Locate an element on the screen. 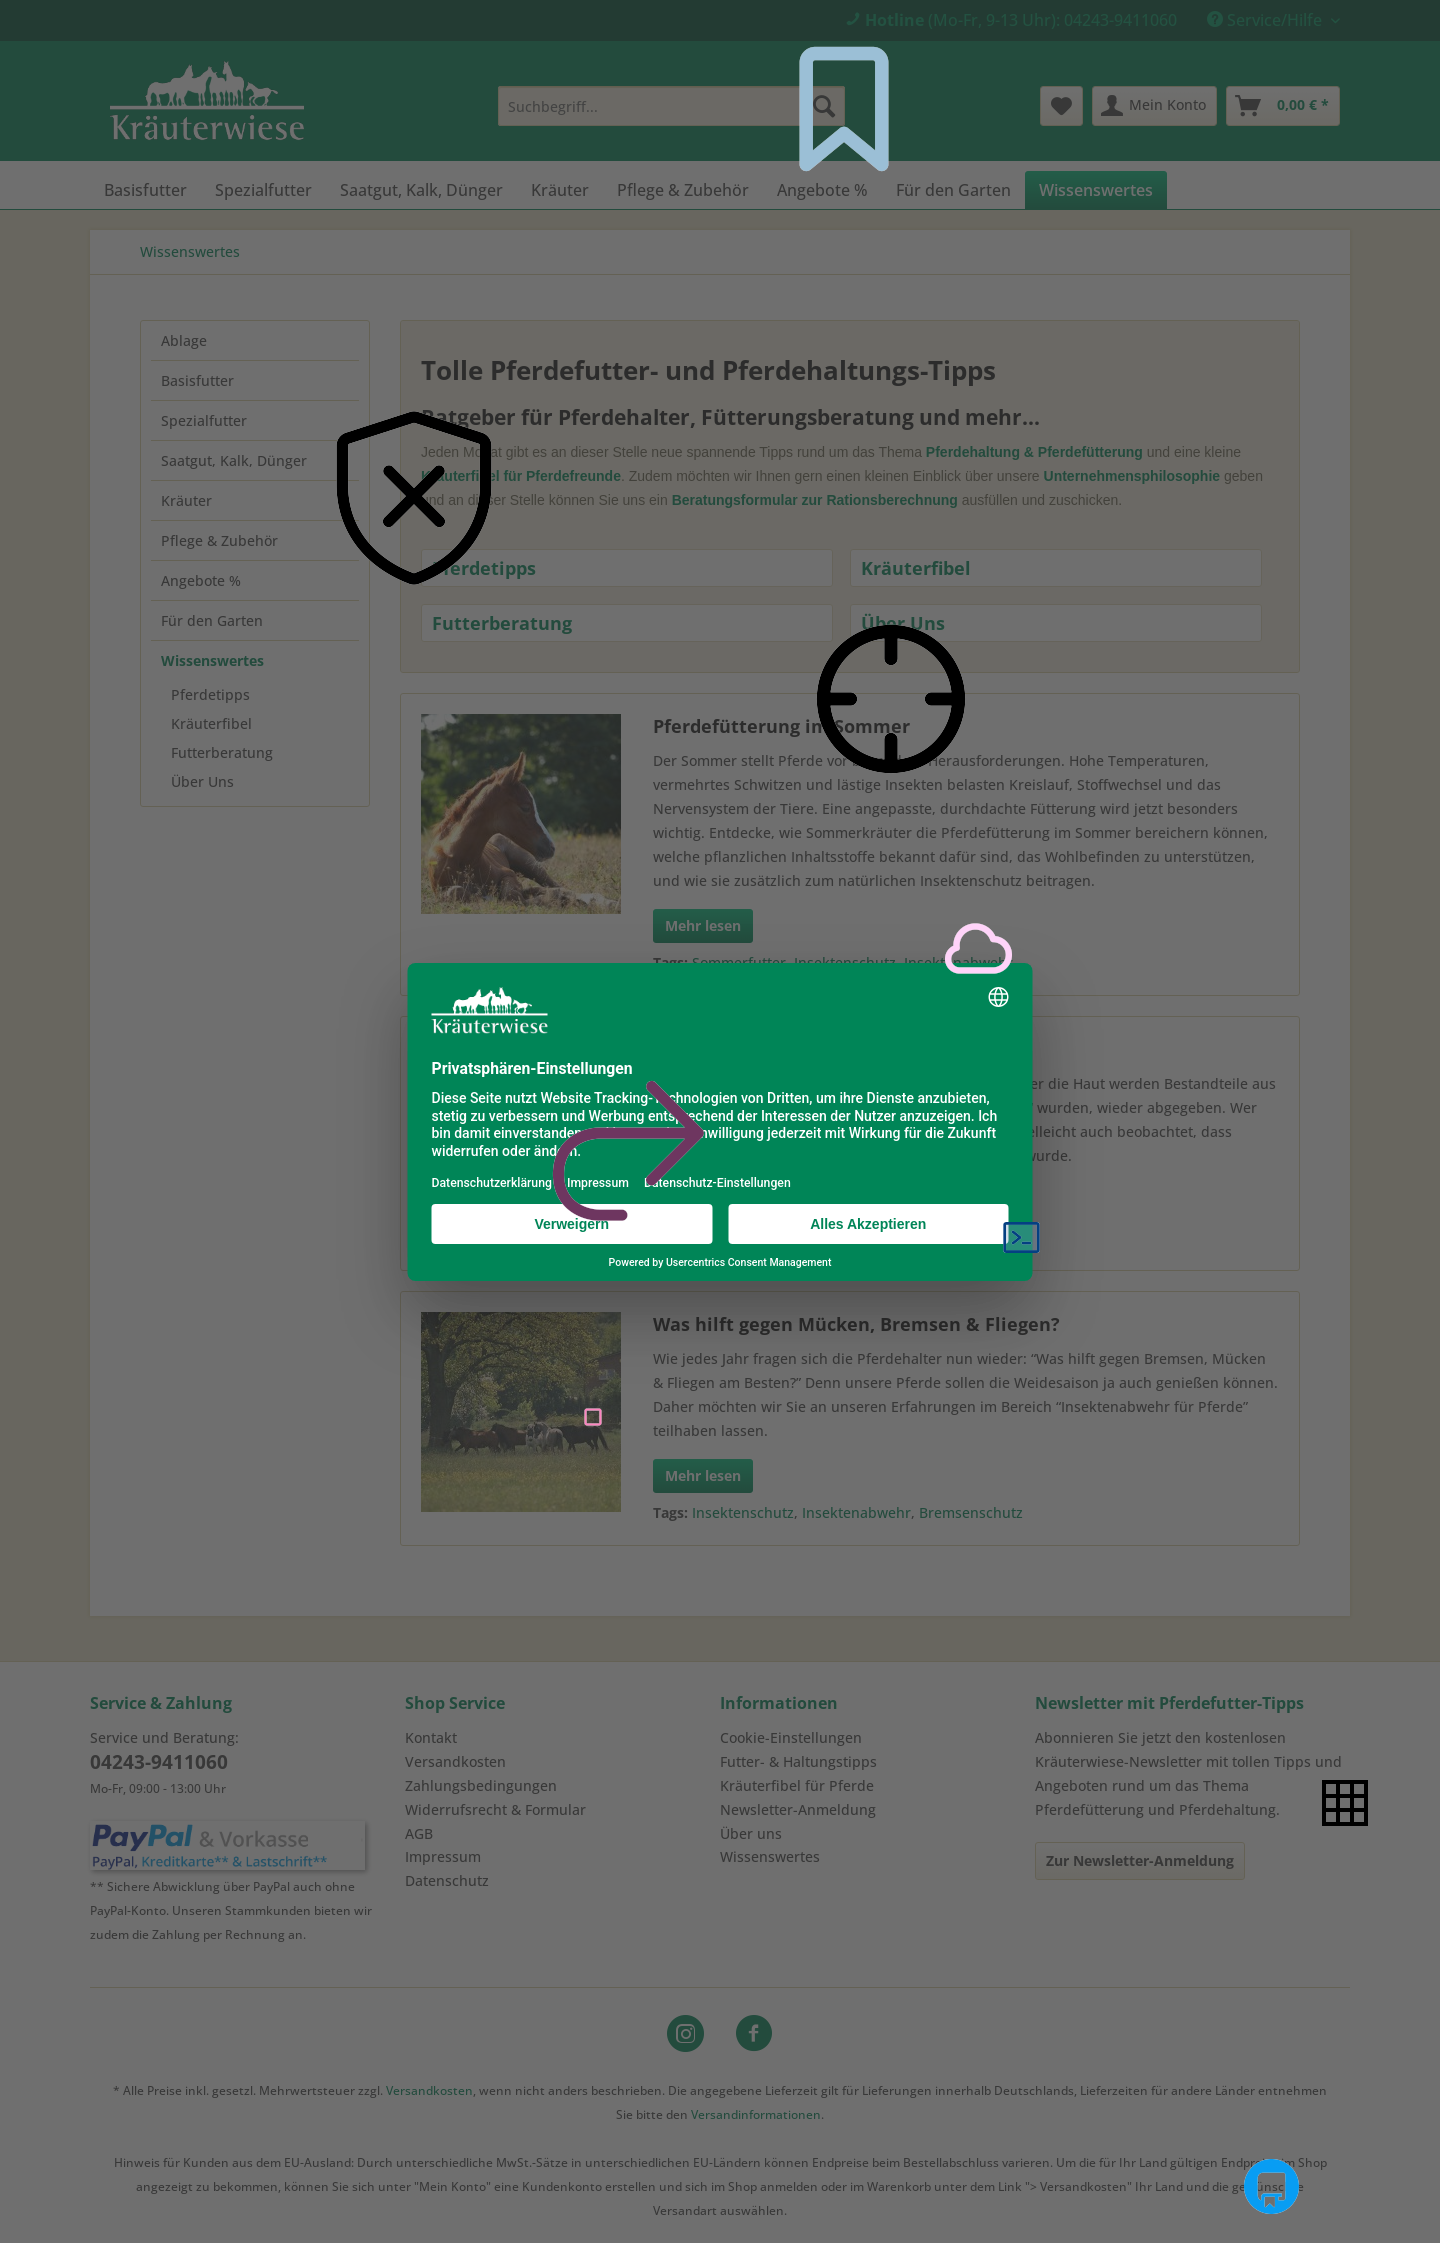  stop media playback is located at coordinates (593, 1417).